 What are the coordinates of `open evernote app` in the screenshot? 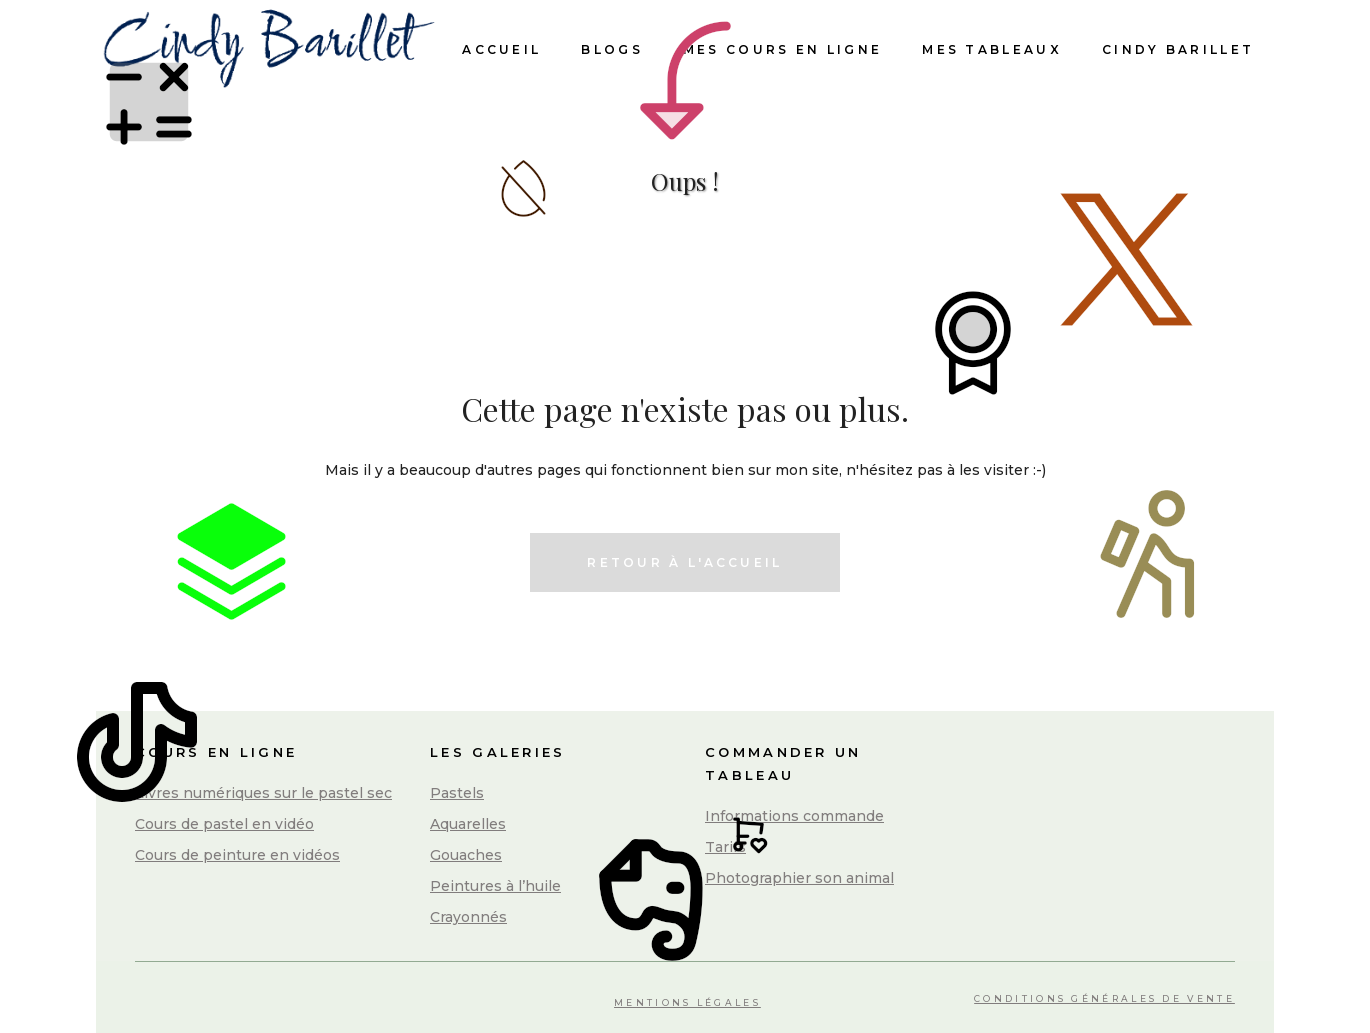 It's located at (654, 900).